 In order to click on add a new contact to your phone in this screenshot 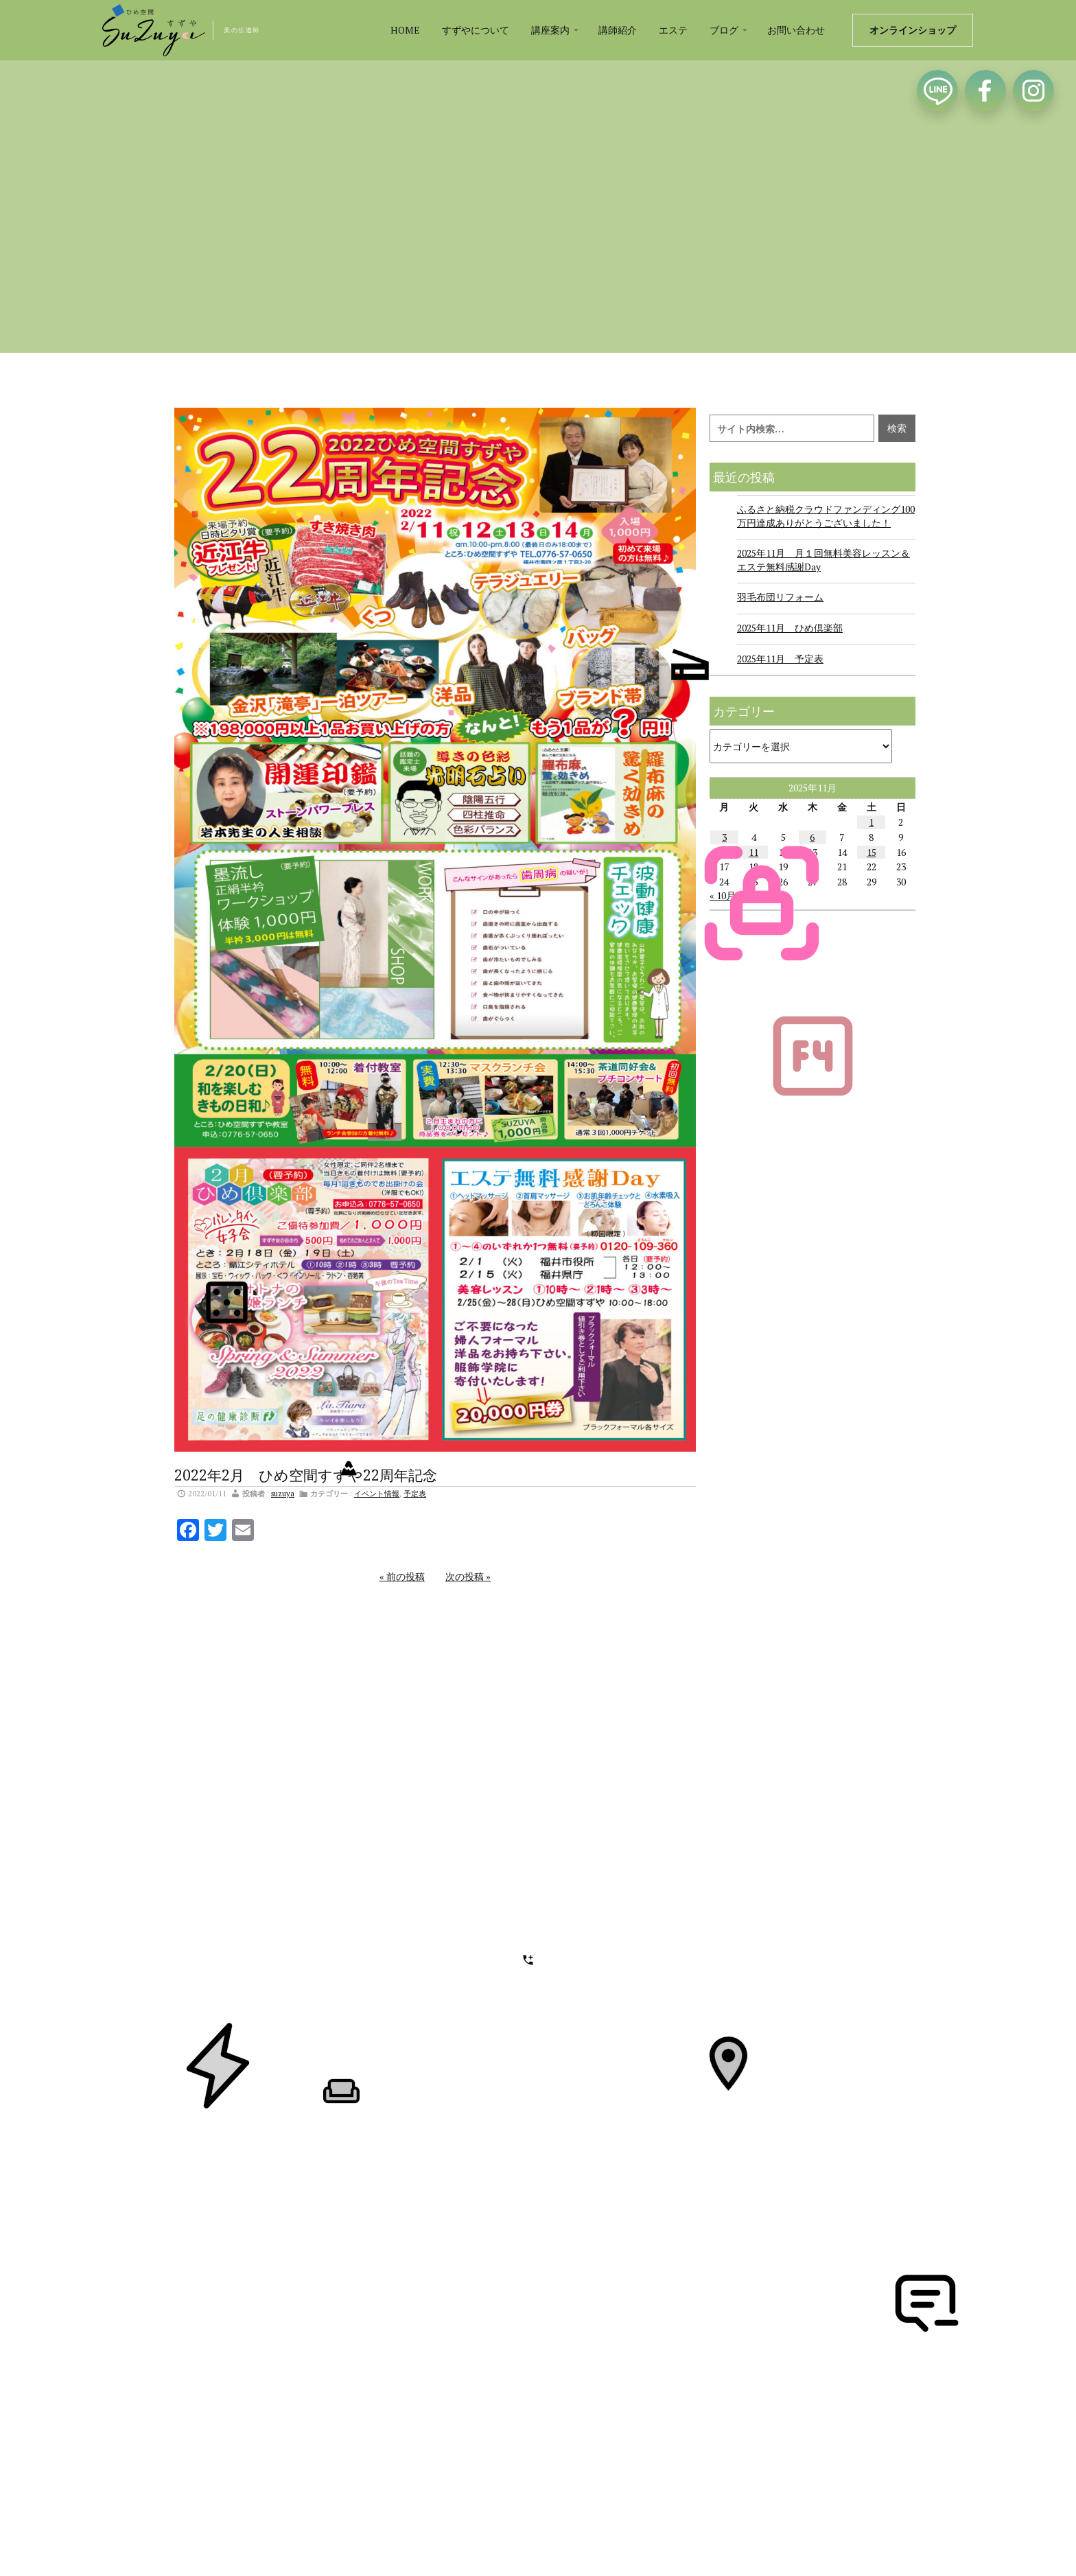, I will do `click(528, 1960)`.